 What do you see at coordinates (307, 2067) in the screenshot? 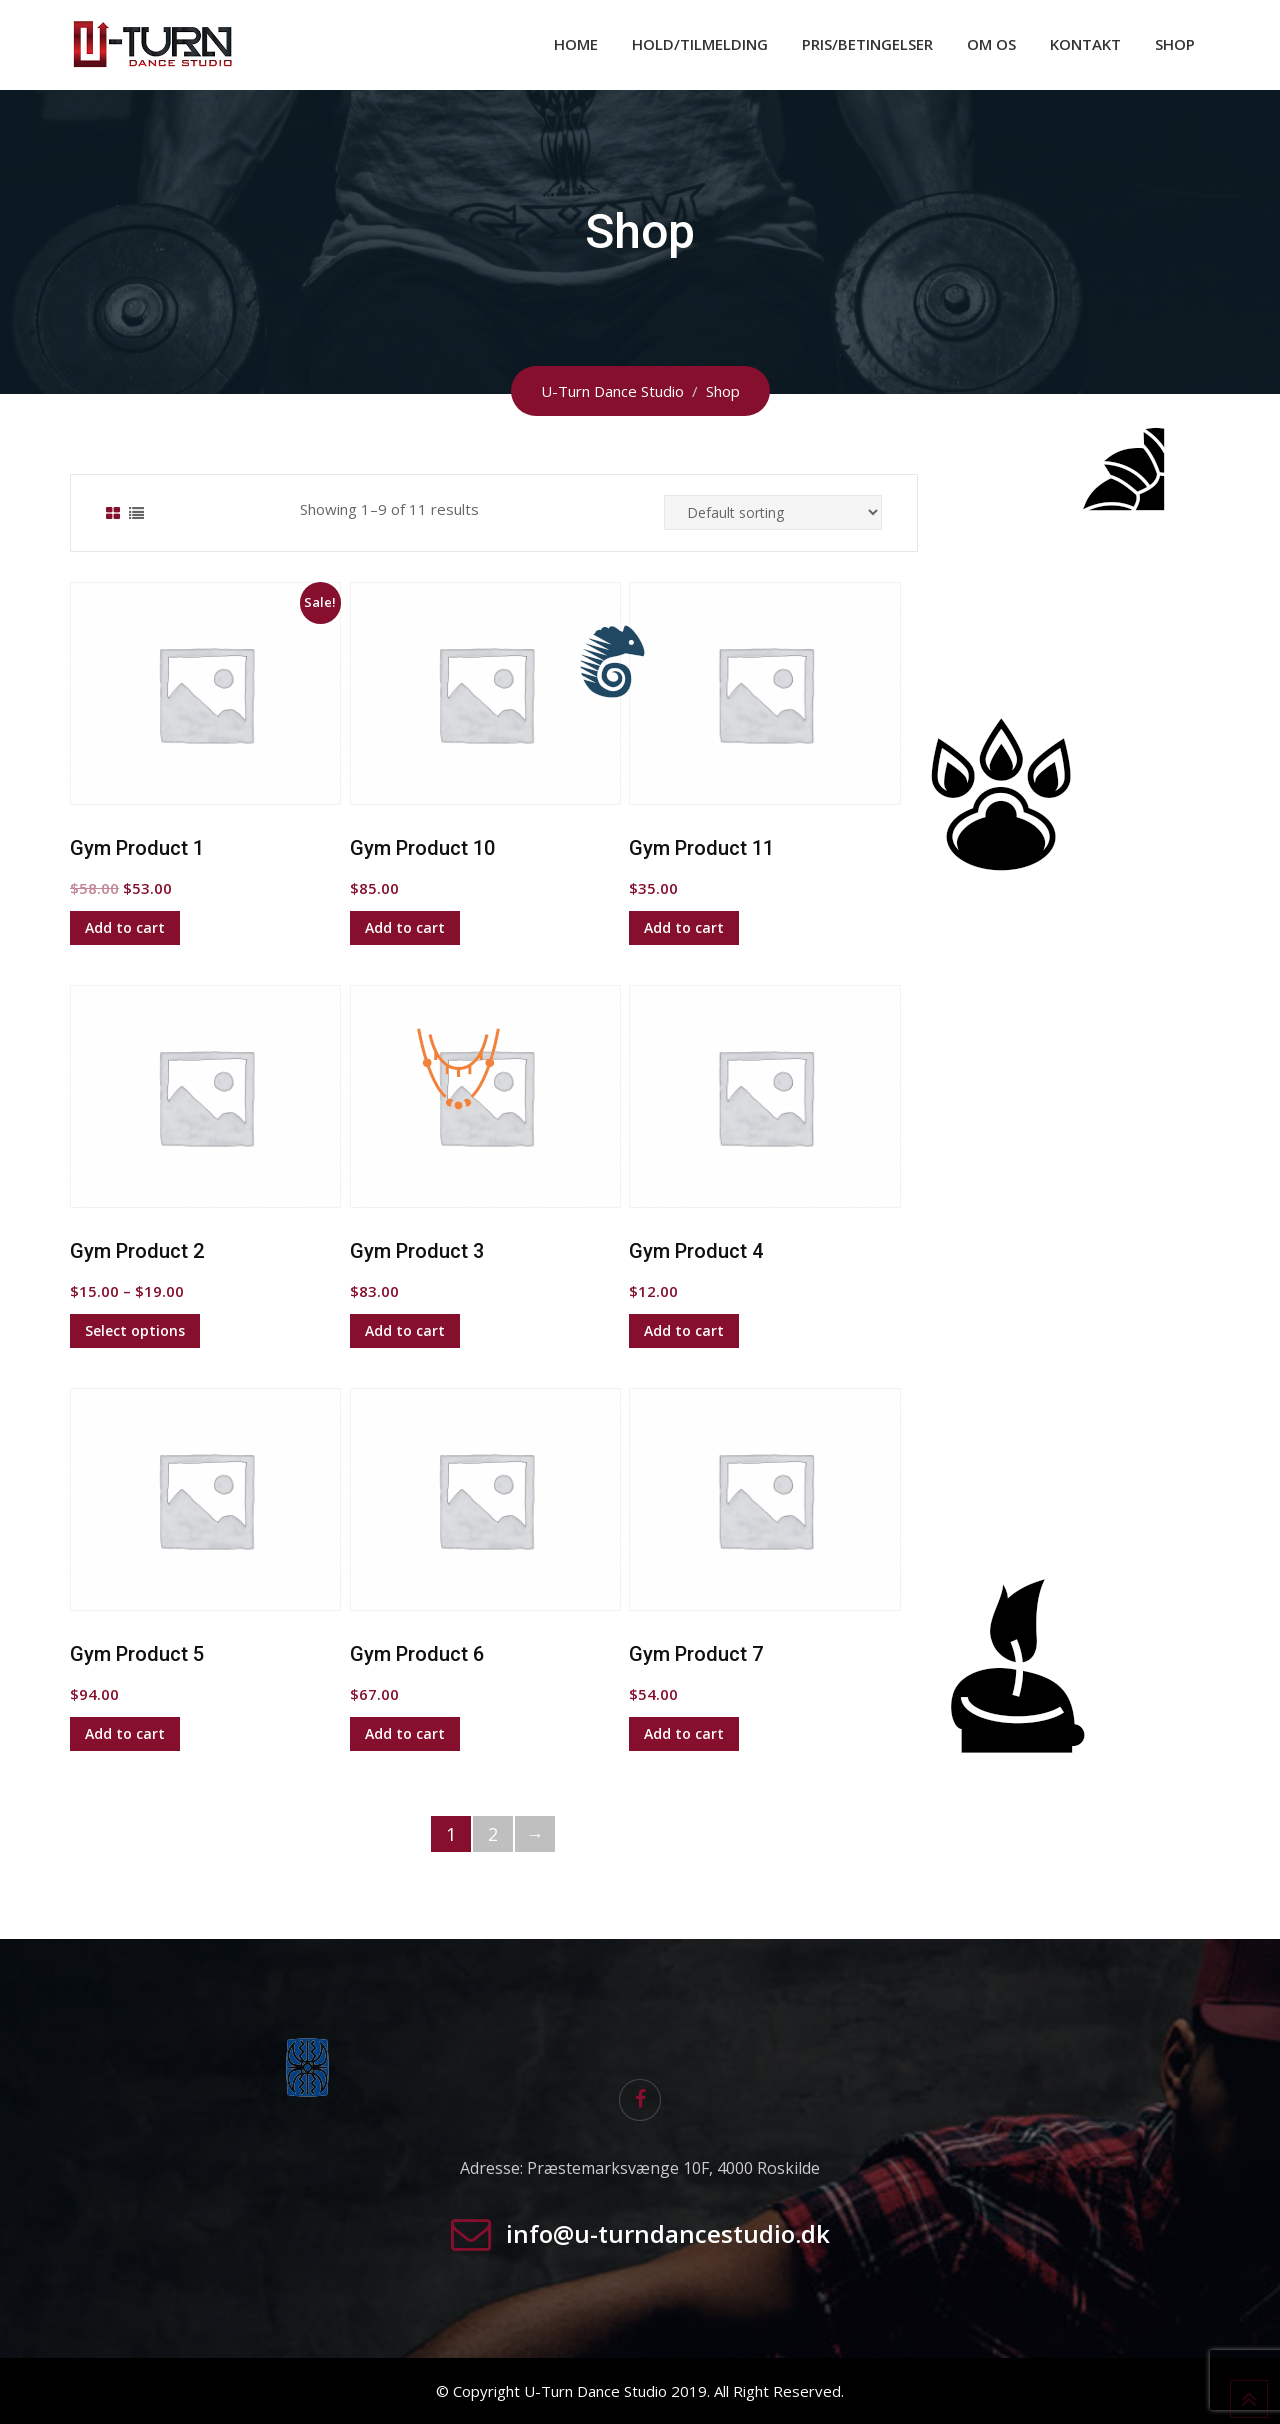
I see `access defense or shield abilities in a game` at bounding box center [307, 2067].